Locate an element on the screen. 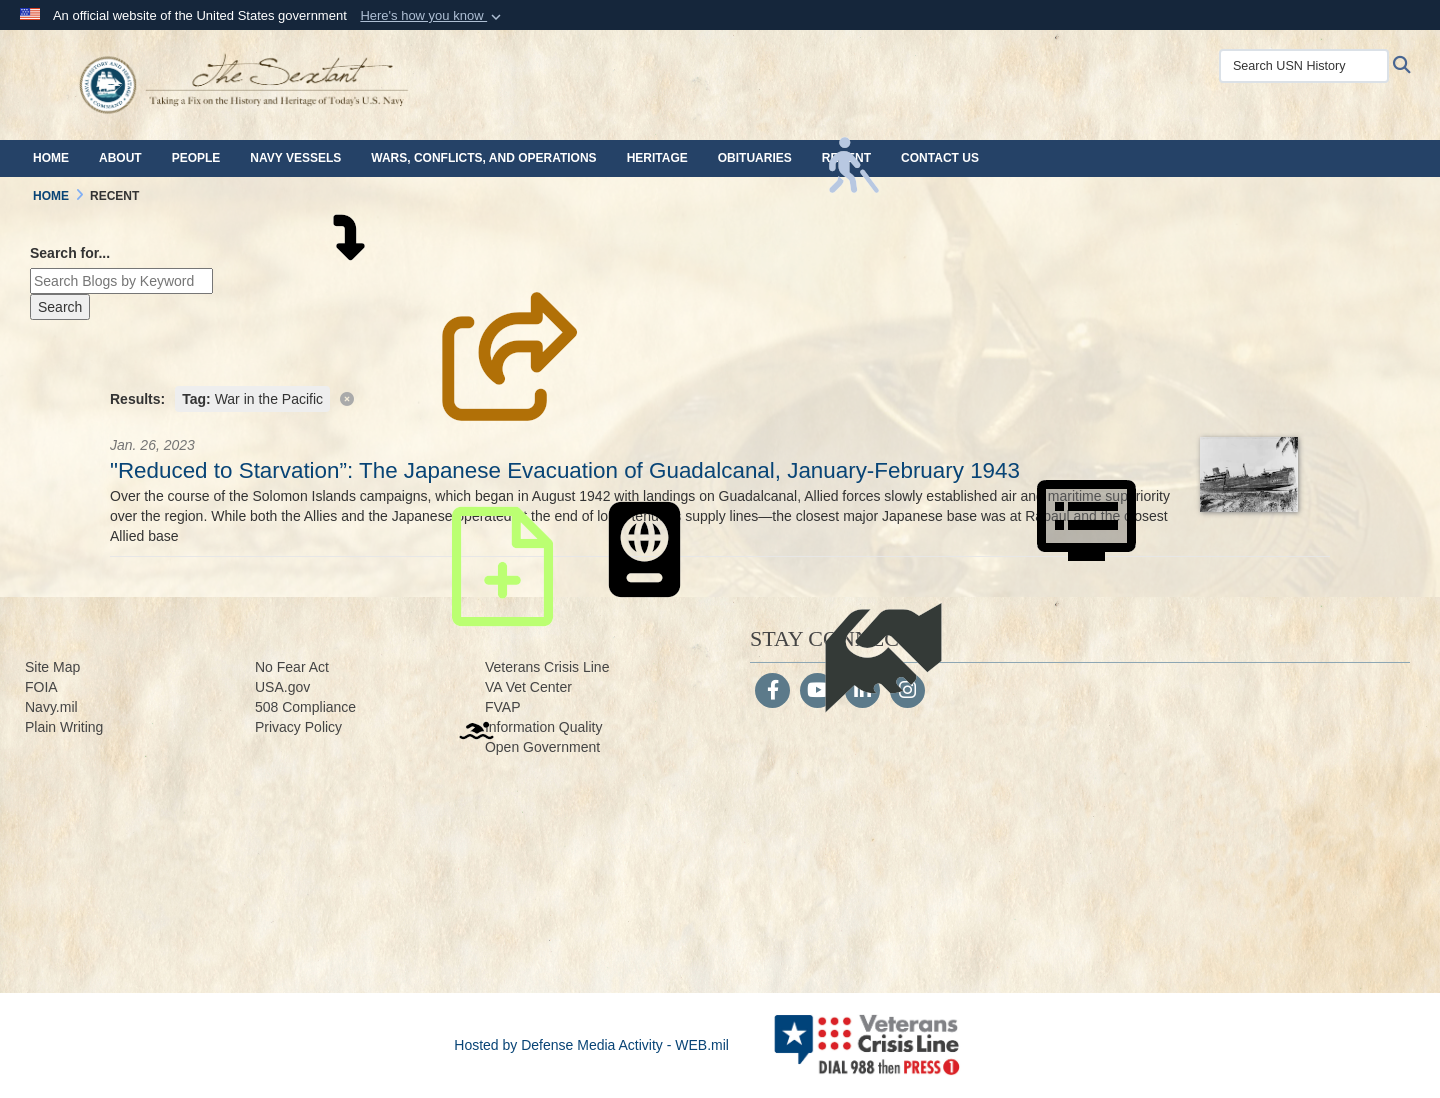 The image size is (1440, 1098). access help or support resources is located at coordinates (883, 654).